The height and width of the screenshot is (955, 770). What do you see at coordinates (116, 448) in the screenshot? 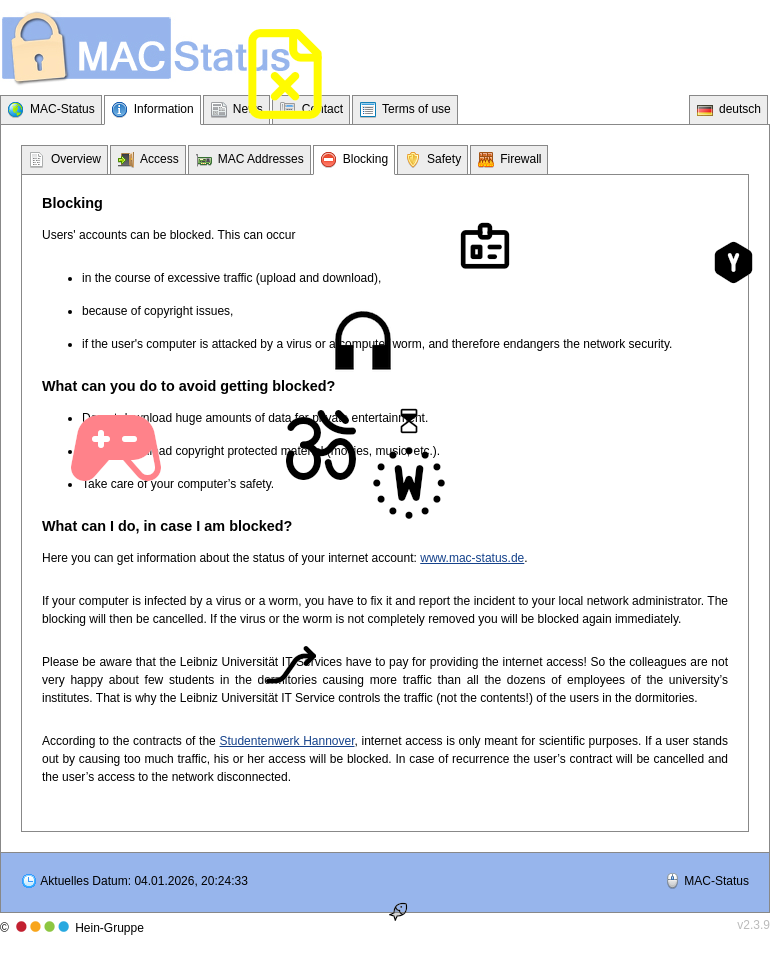
I see `open games or gaming section` at bounding box center [116, 448].